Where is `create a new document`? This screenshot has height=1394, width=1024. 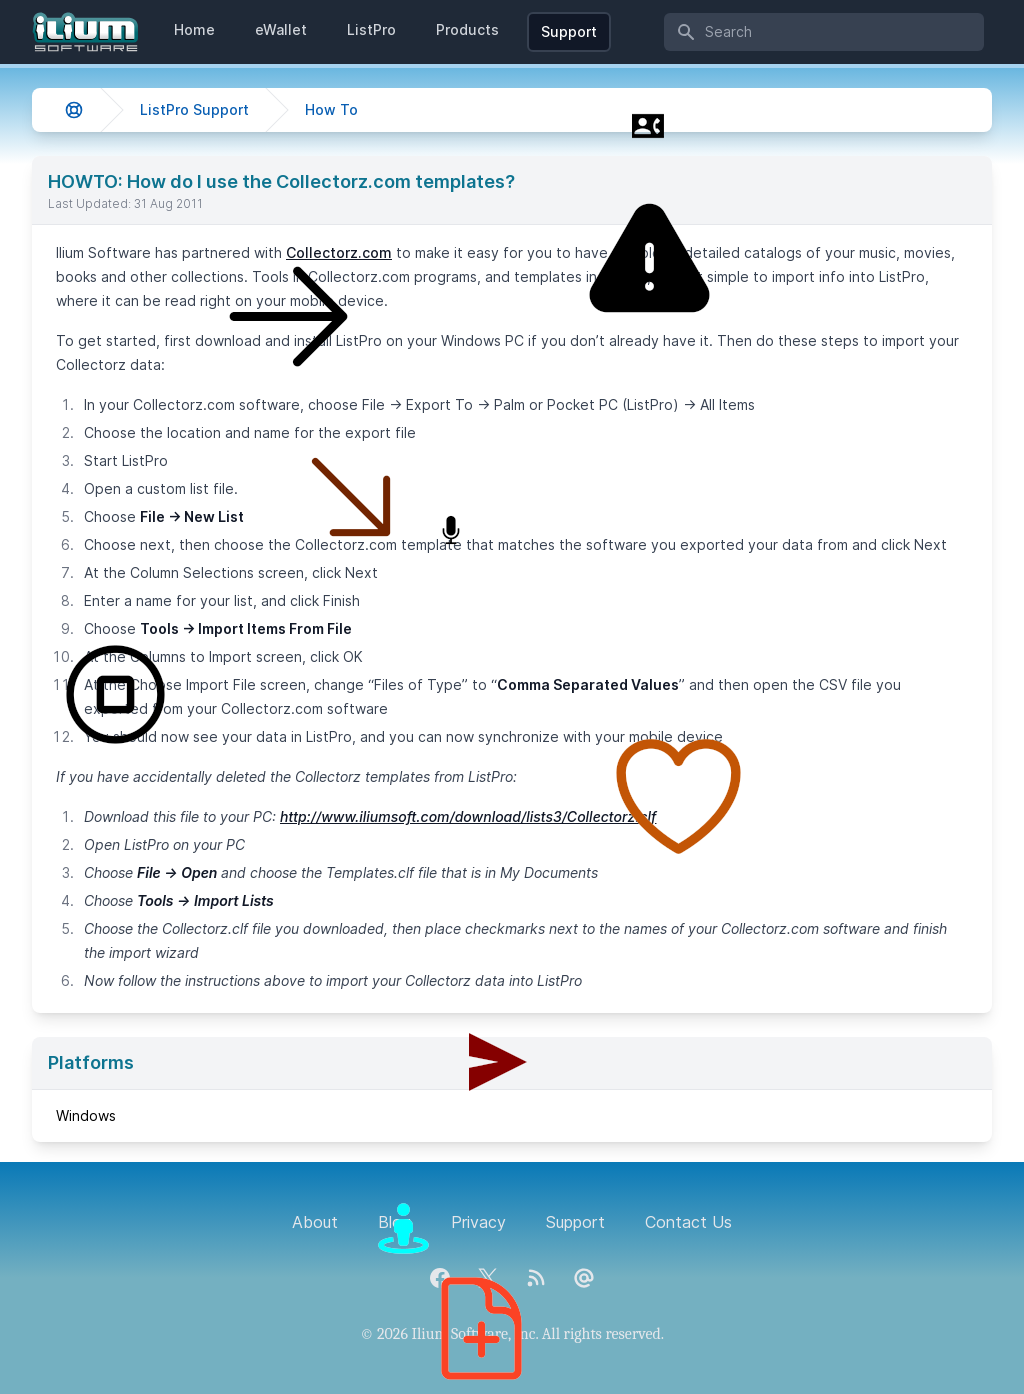
create a new document is located at coordinates (481, 1328).